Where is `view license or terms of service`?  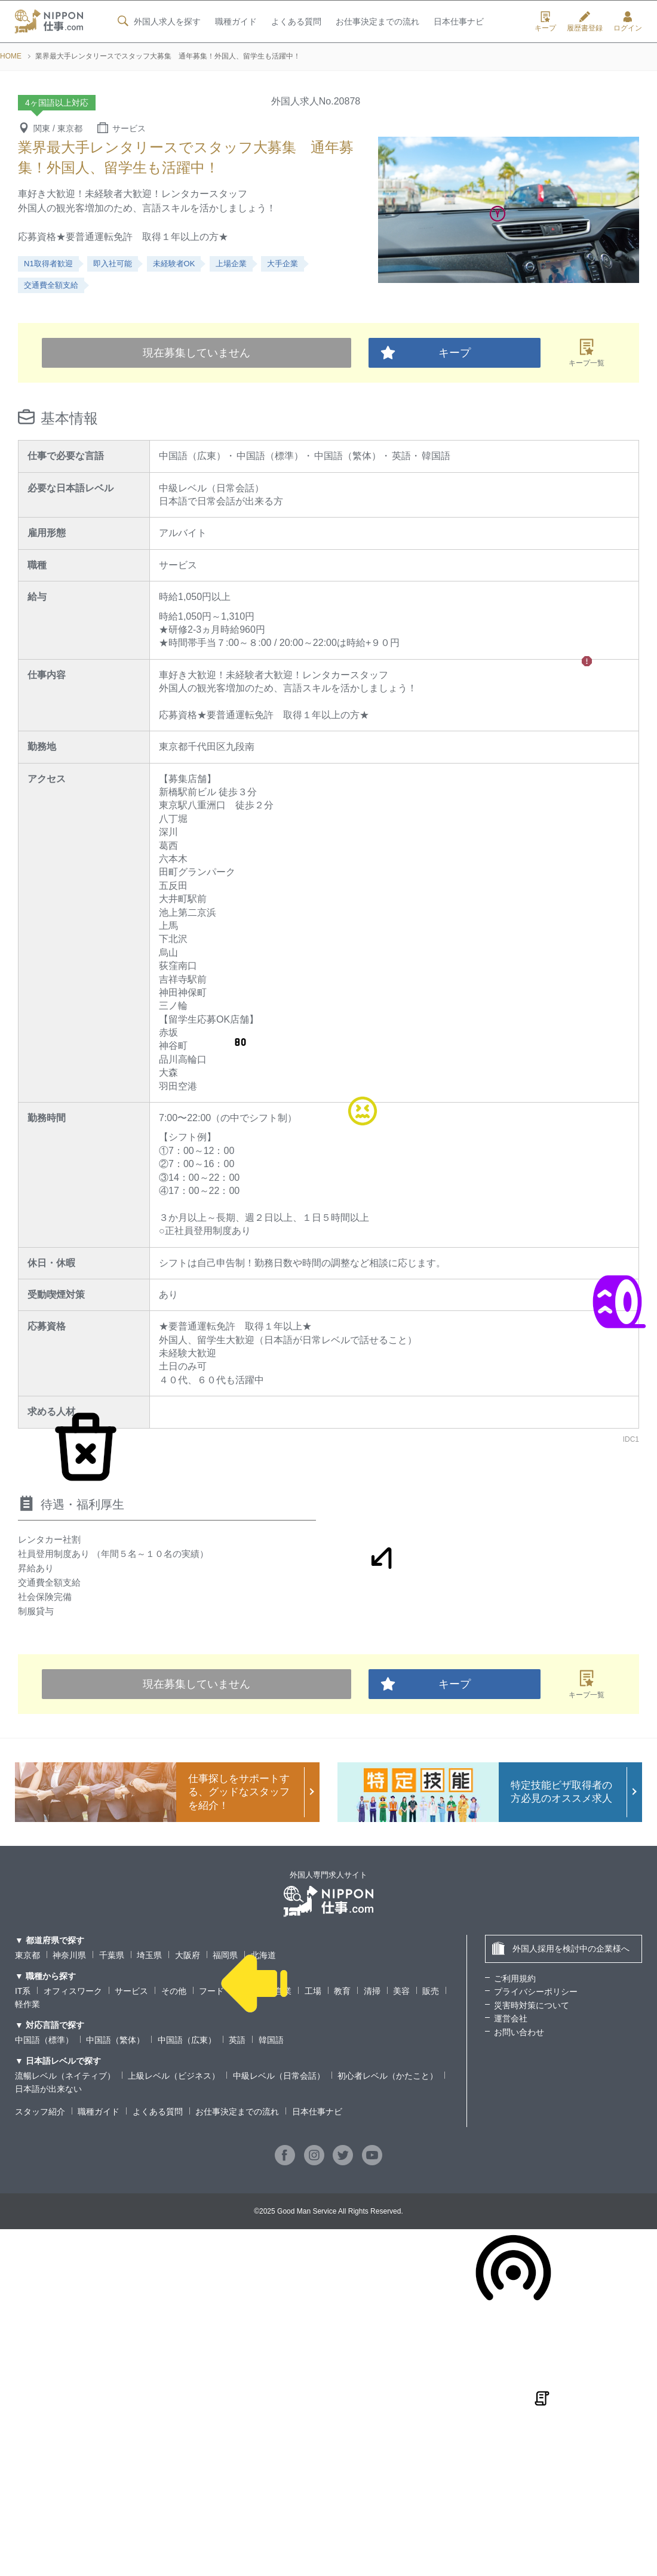
view license or terms of service is located at coordinates (542, 2398).